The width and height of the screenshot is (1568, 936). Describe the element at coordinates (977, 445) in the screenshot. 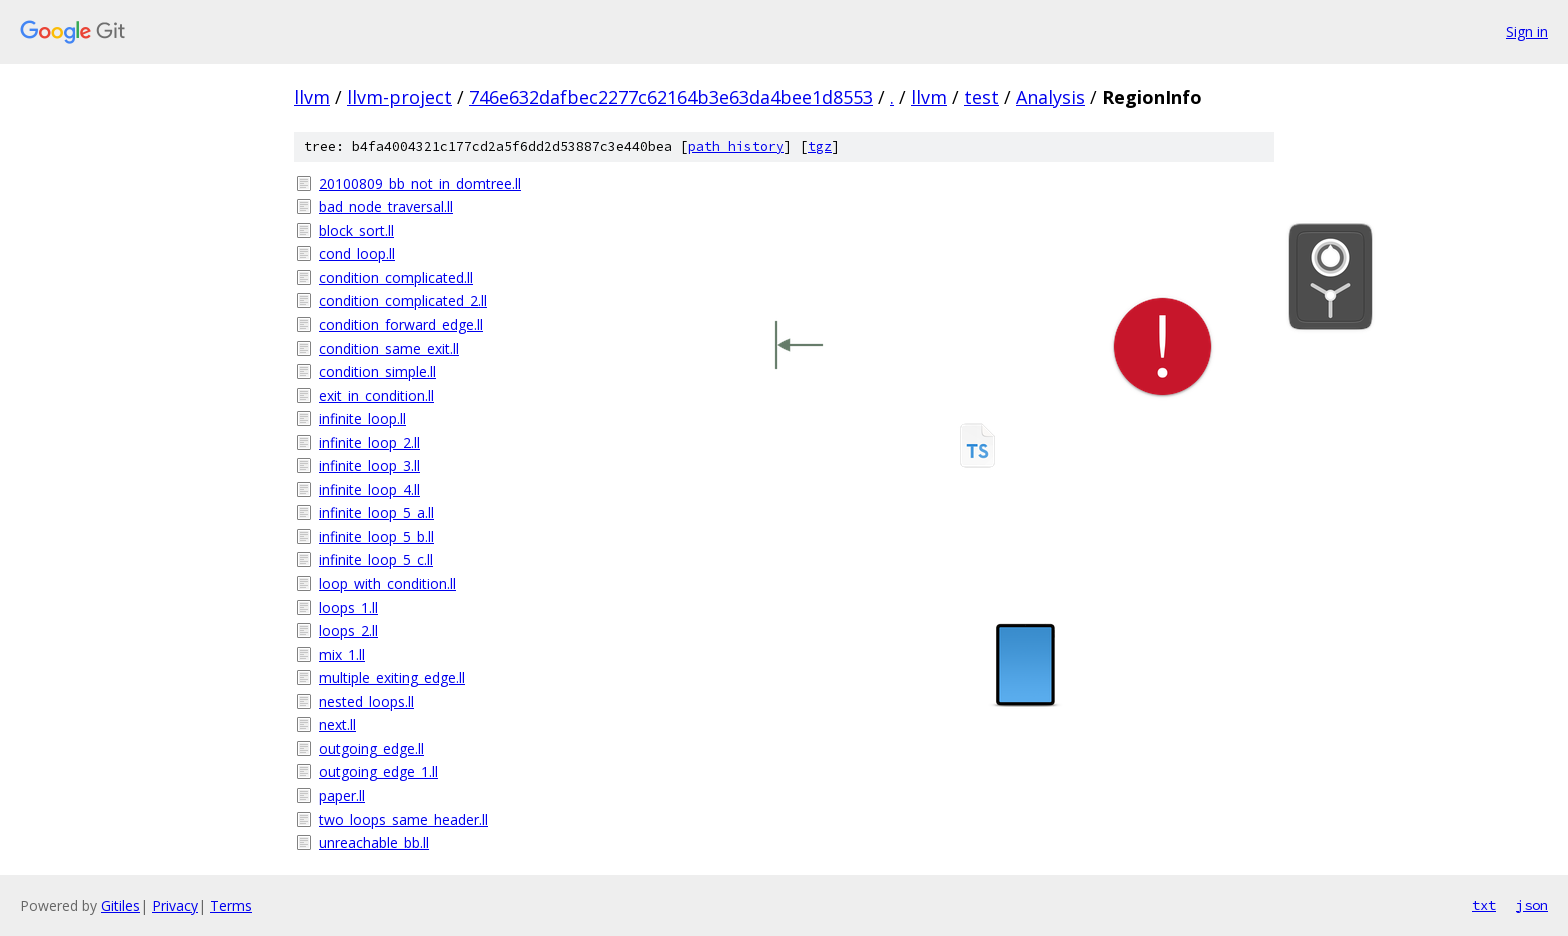

I see `typescript source code file` at that location.